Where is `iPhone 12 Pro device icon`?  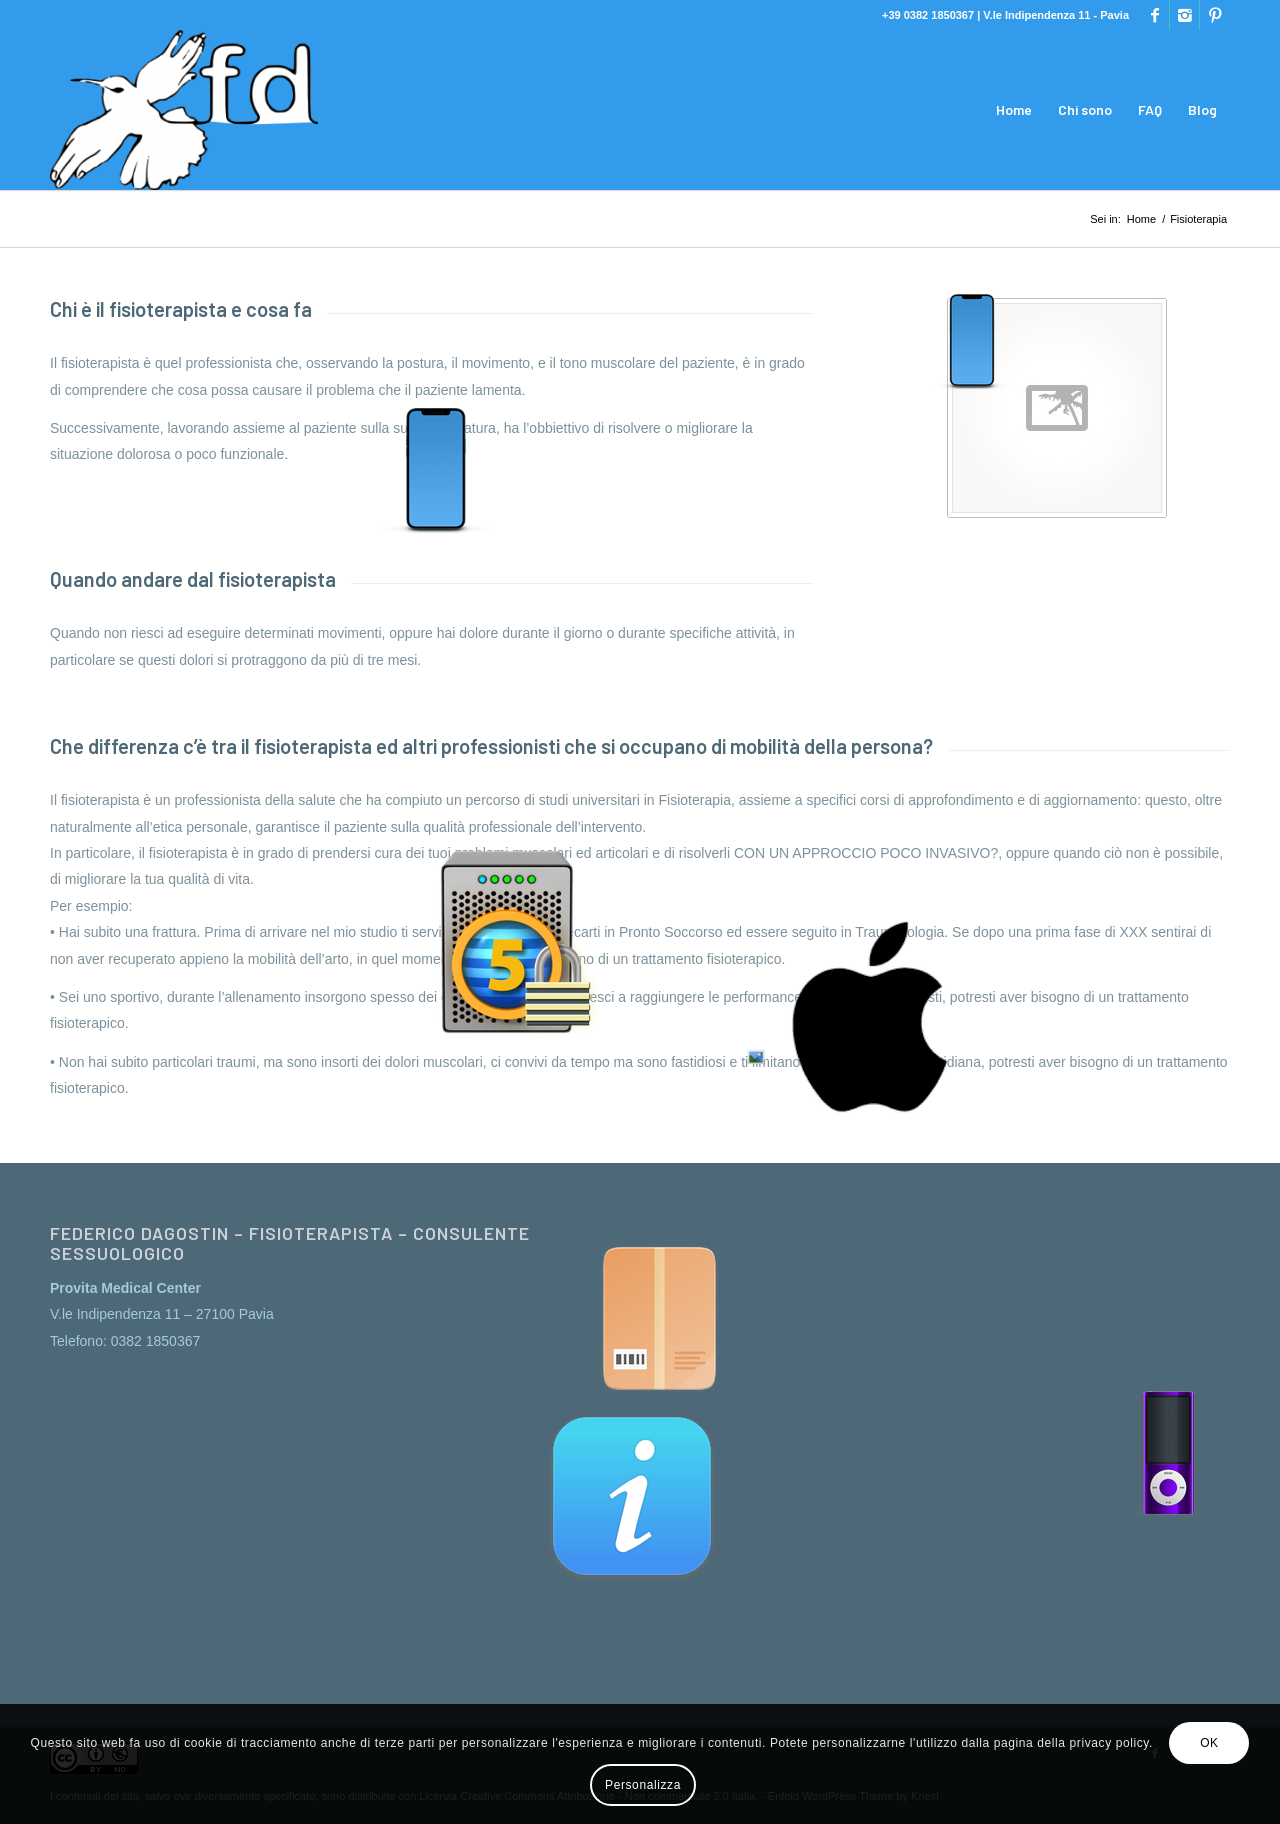
iPhone 12 Pro device icon is located at coordinates (436, 471).